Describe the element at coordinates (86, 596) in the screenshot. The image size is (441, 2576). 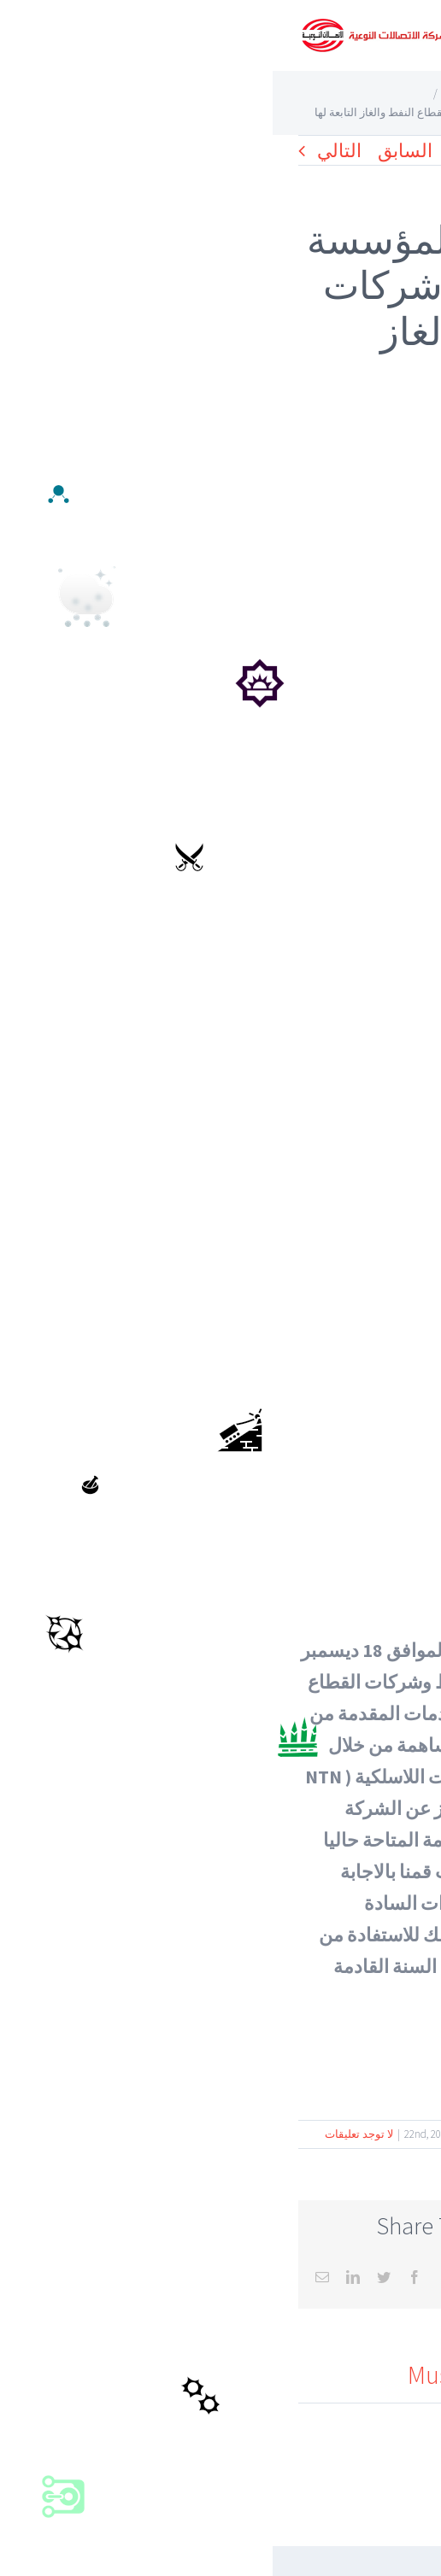
I see `indicates snowy weather conditions at night` at that location.